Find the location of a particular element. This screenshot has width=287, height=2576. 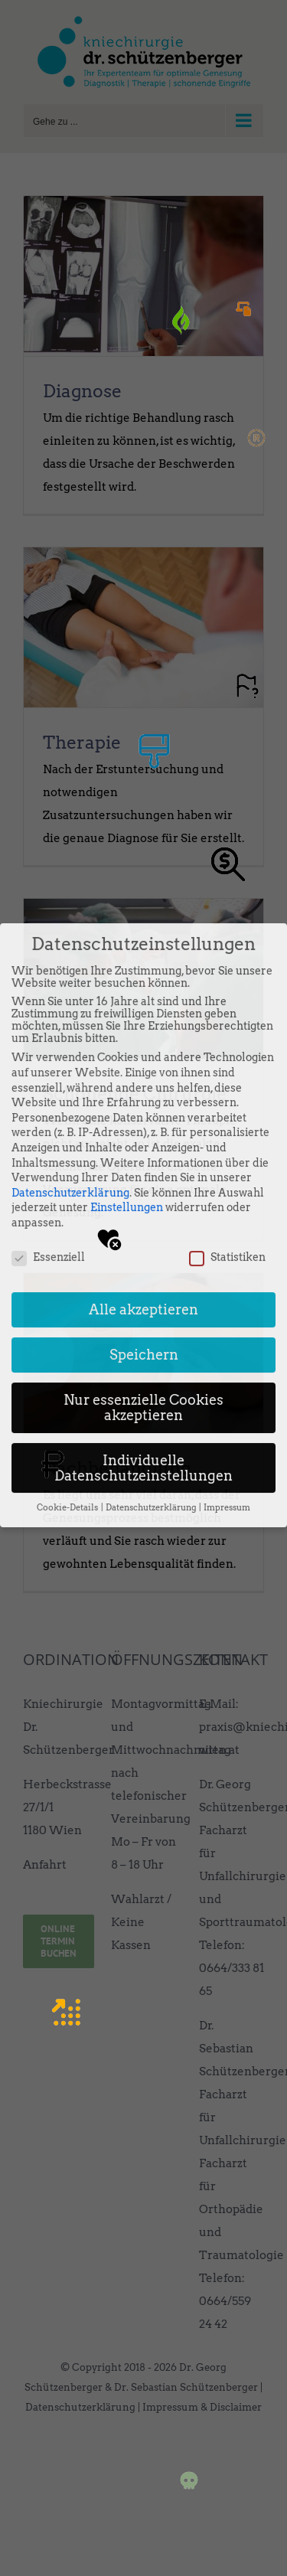

indicates Russian ruble currency is located at coordinates (54, 1464).